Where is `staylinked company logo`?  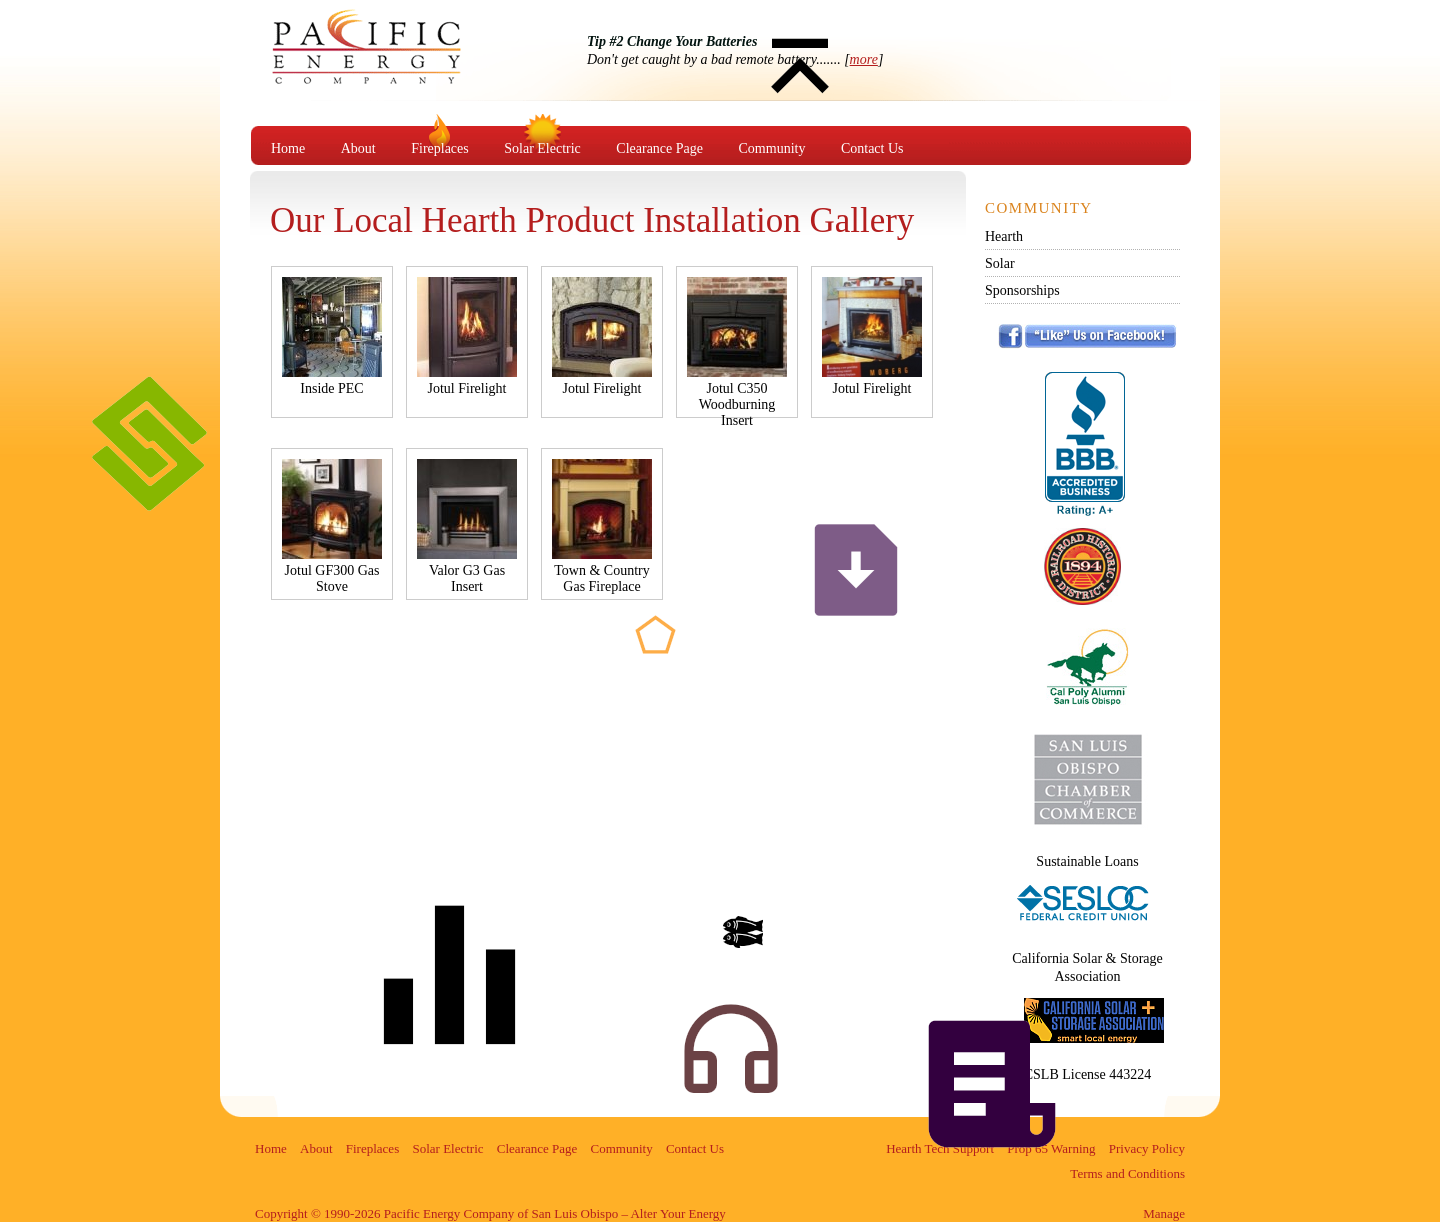 staylinked company logo is located at coordinates (149, 443).